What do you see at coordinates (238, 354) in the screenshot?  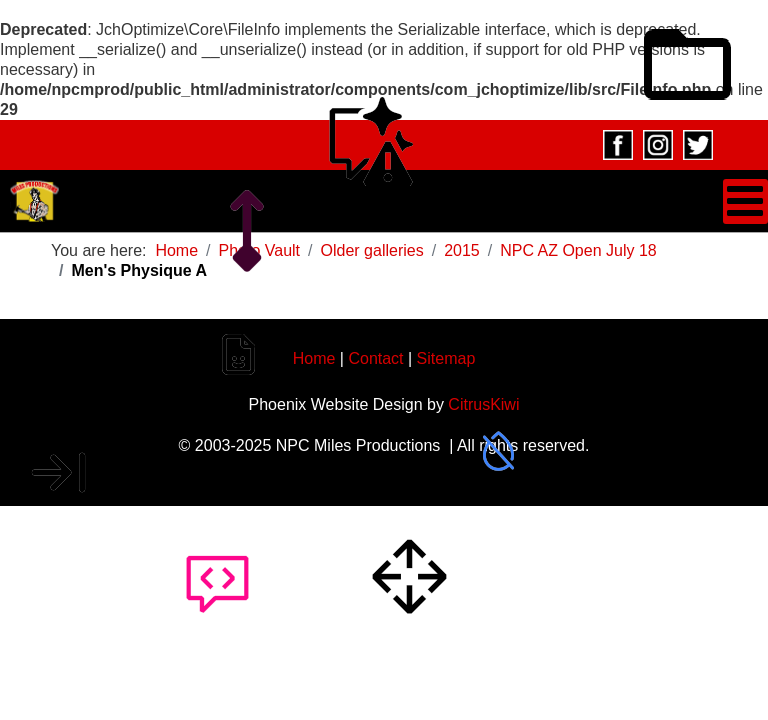 I see `view a friendly or positive document` at bounding box center [238, 354].